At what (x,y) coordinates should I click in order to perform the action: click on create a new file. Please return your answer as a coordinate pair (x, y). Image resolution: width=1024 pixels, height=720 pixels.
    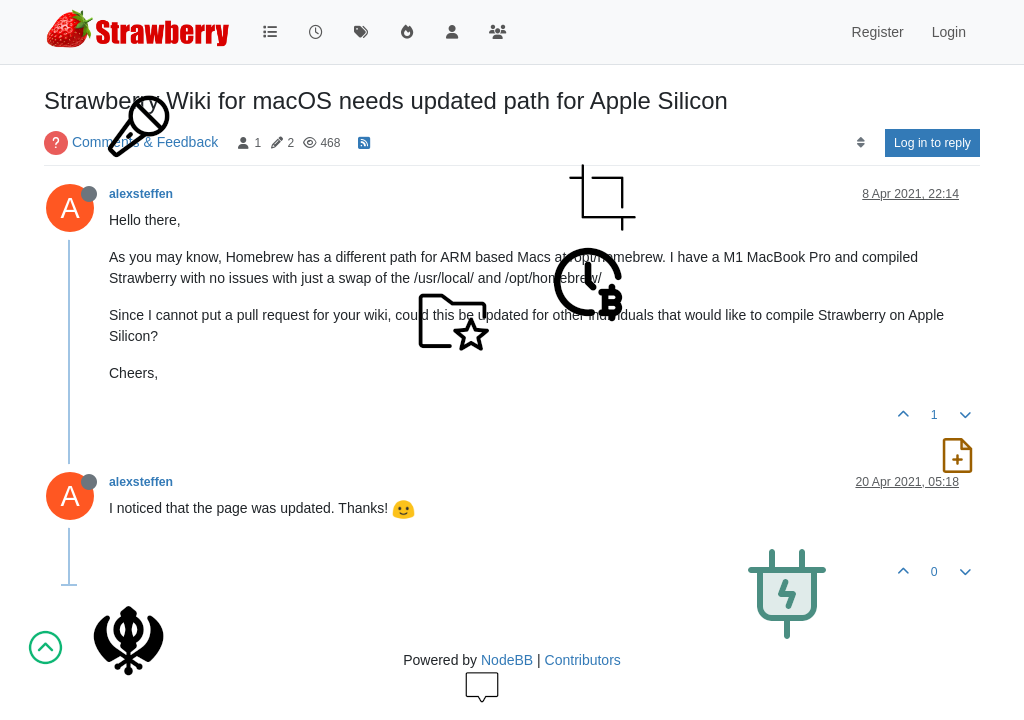
    Looking at the image, I should click on (957, 455).